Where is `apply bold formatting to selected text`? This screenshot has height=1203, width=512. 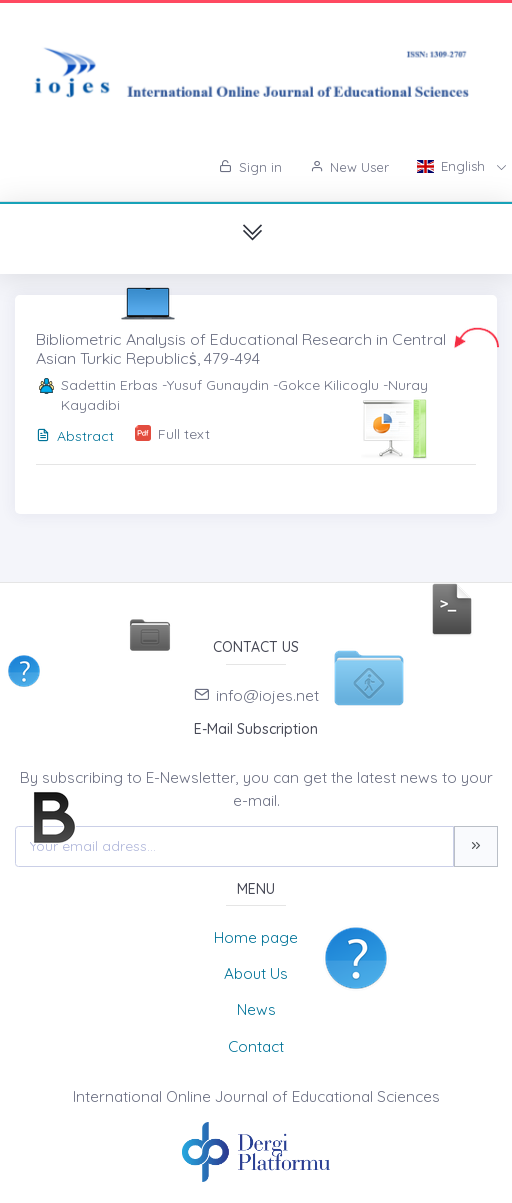
apply bold formatting to selected text is located at coordinates (54, 817).